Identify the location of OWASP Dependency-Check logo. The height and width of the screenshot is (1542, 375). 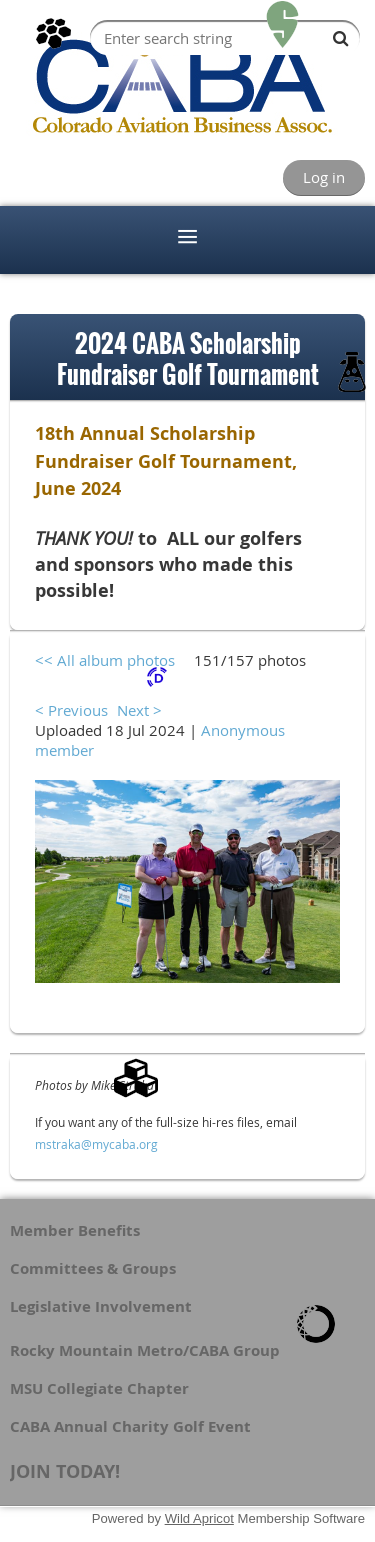
(157, 677).